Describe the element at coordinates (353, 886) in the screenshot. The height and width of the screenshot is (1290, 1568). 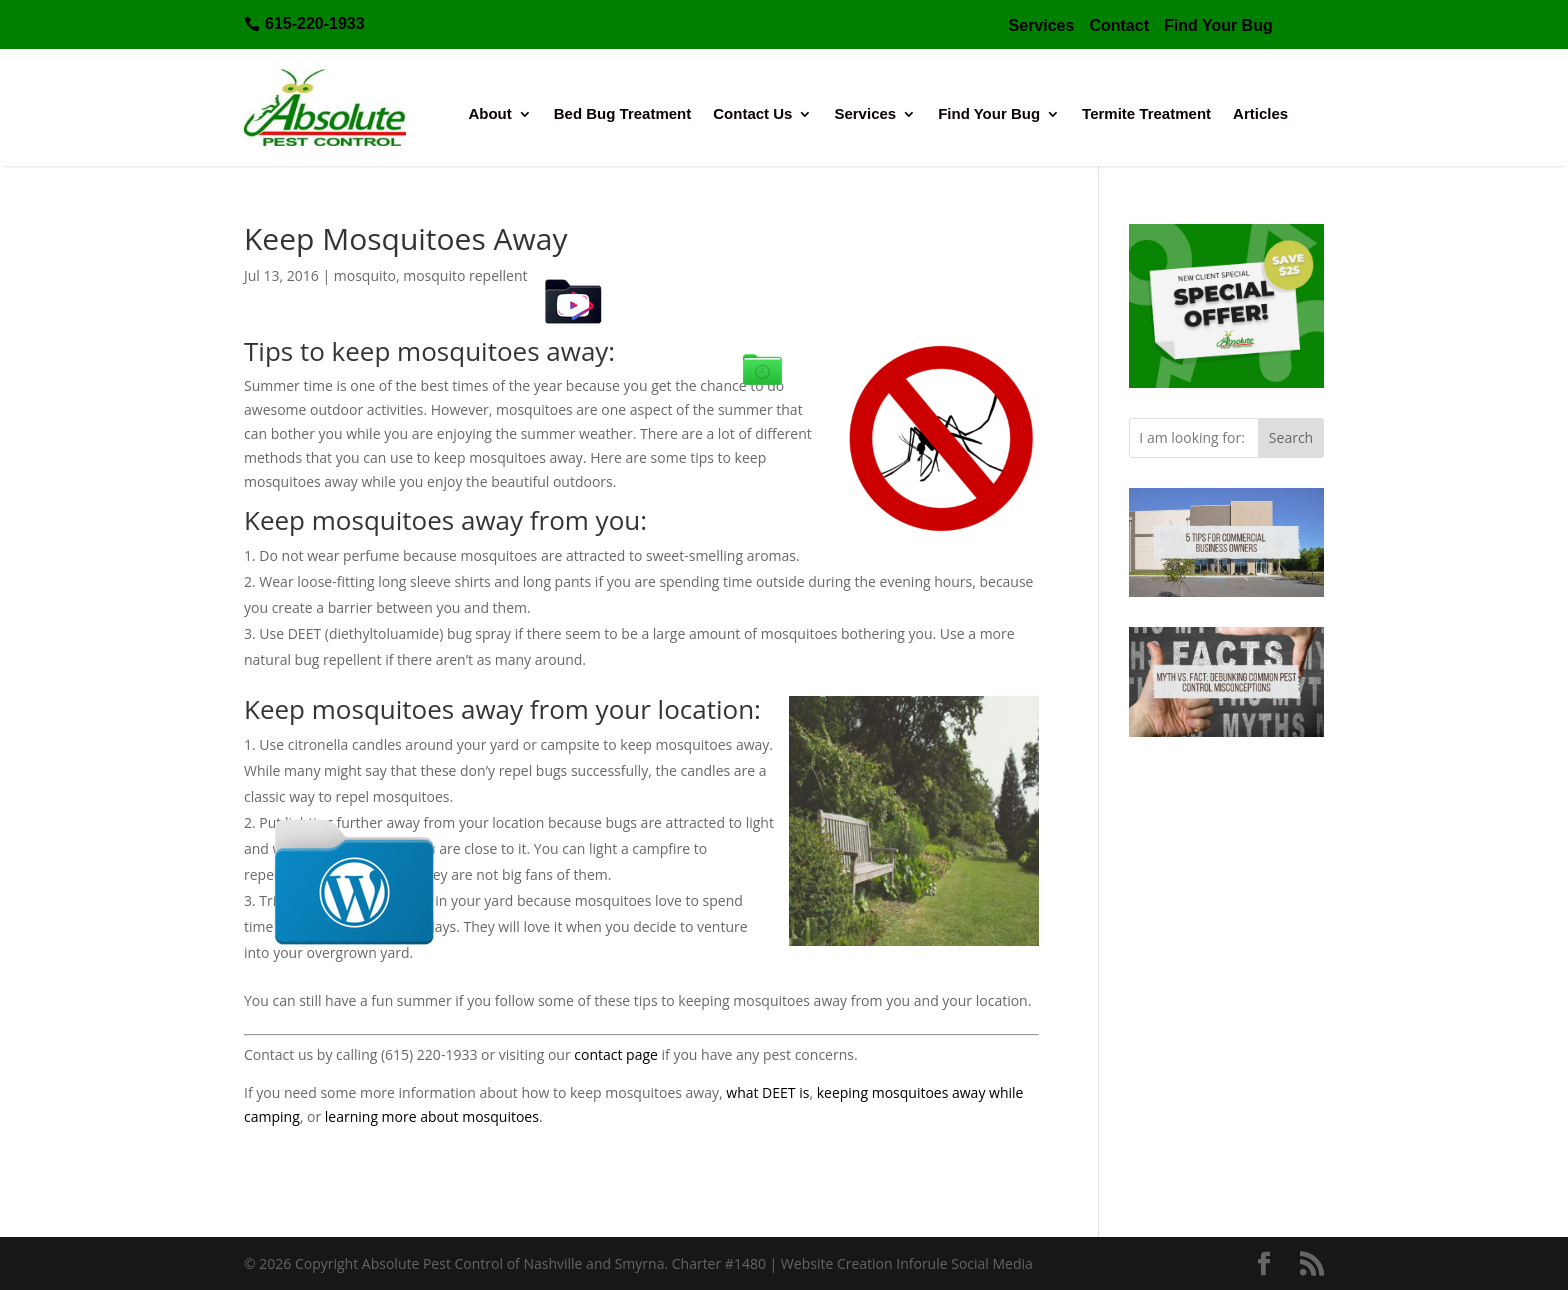
I see `folder containing wordpress website files` at that location.